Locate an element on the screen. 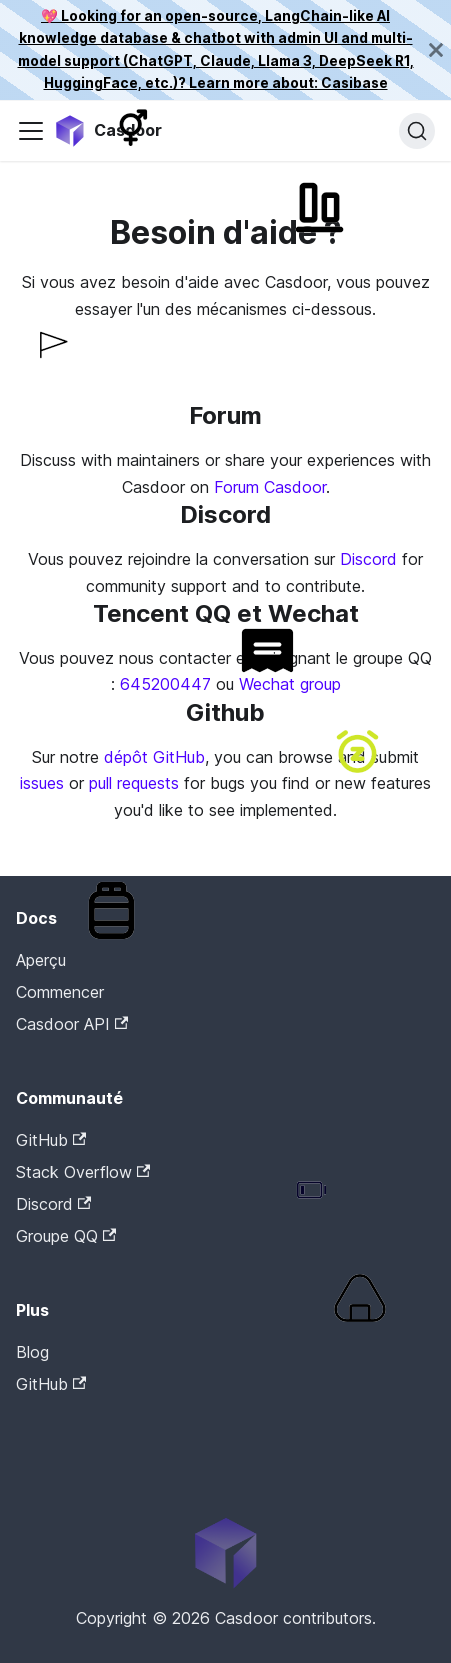  indicates low battery status is located at coordinates (311, 1190).